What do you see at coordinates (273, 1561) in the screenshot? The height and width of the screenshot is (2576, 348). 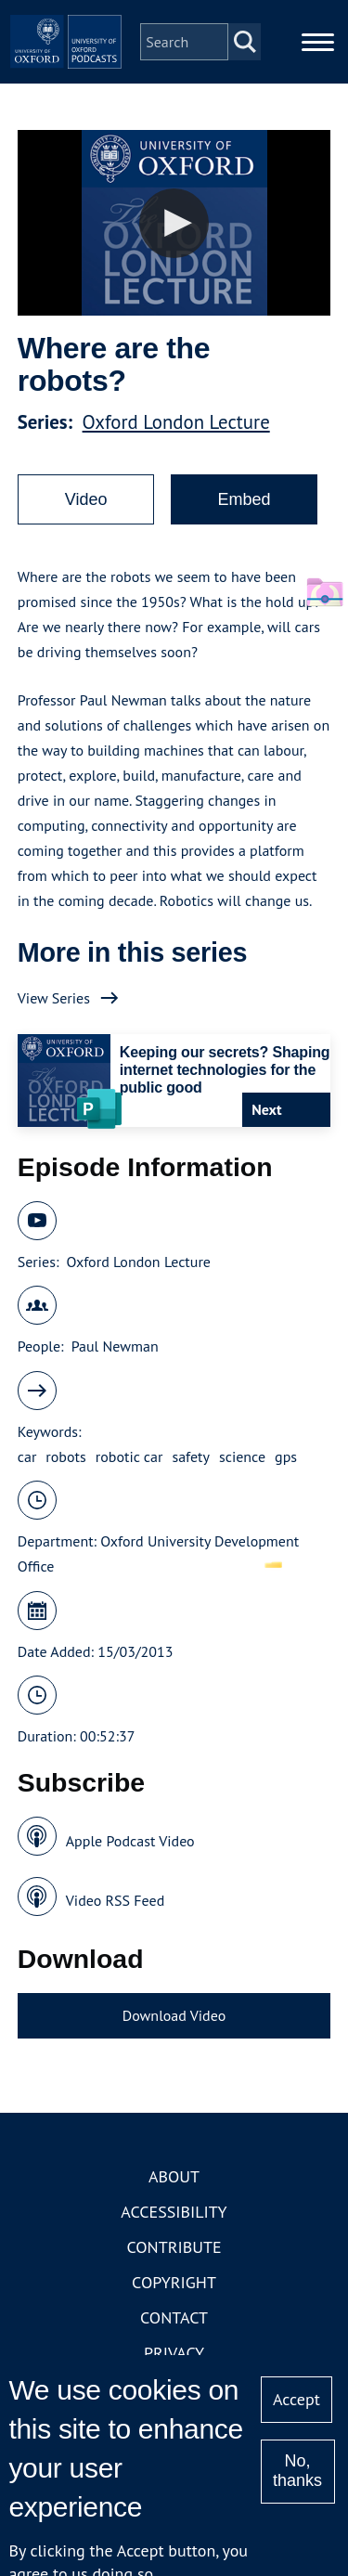 I see `open livefront folder` at bounding box center [273, 1561].